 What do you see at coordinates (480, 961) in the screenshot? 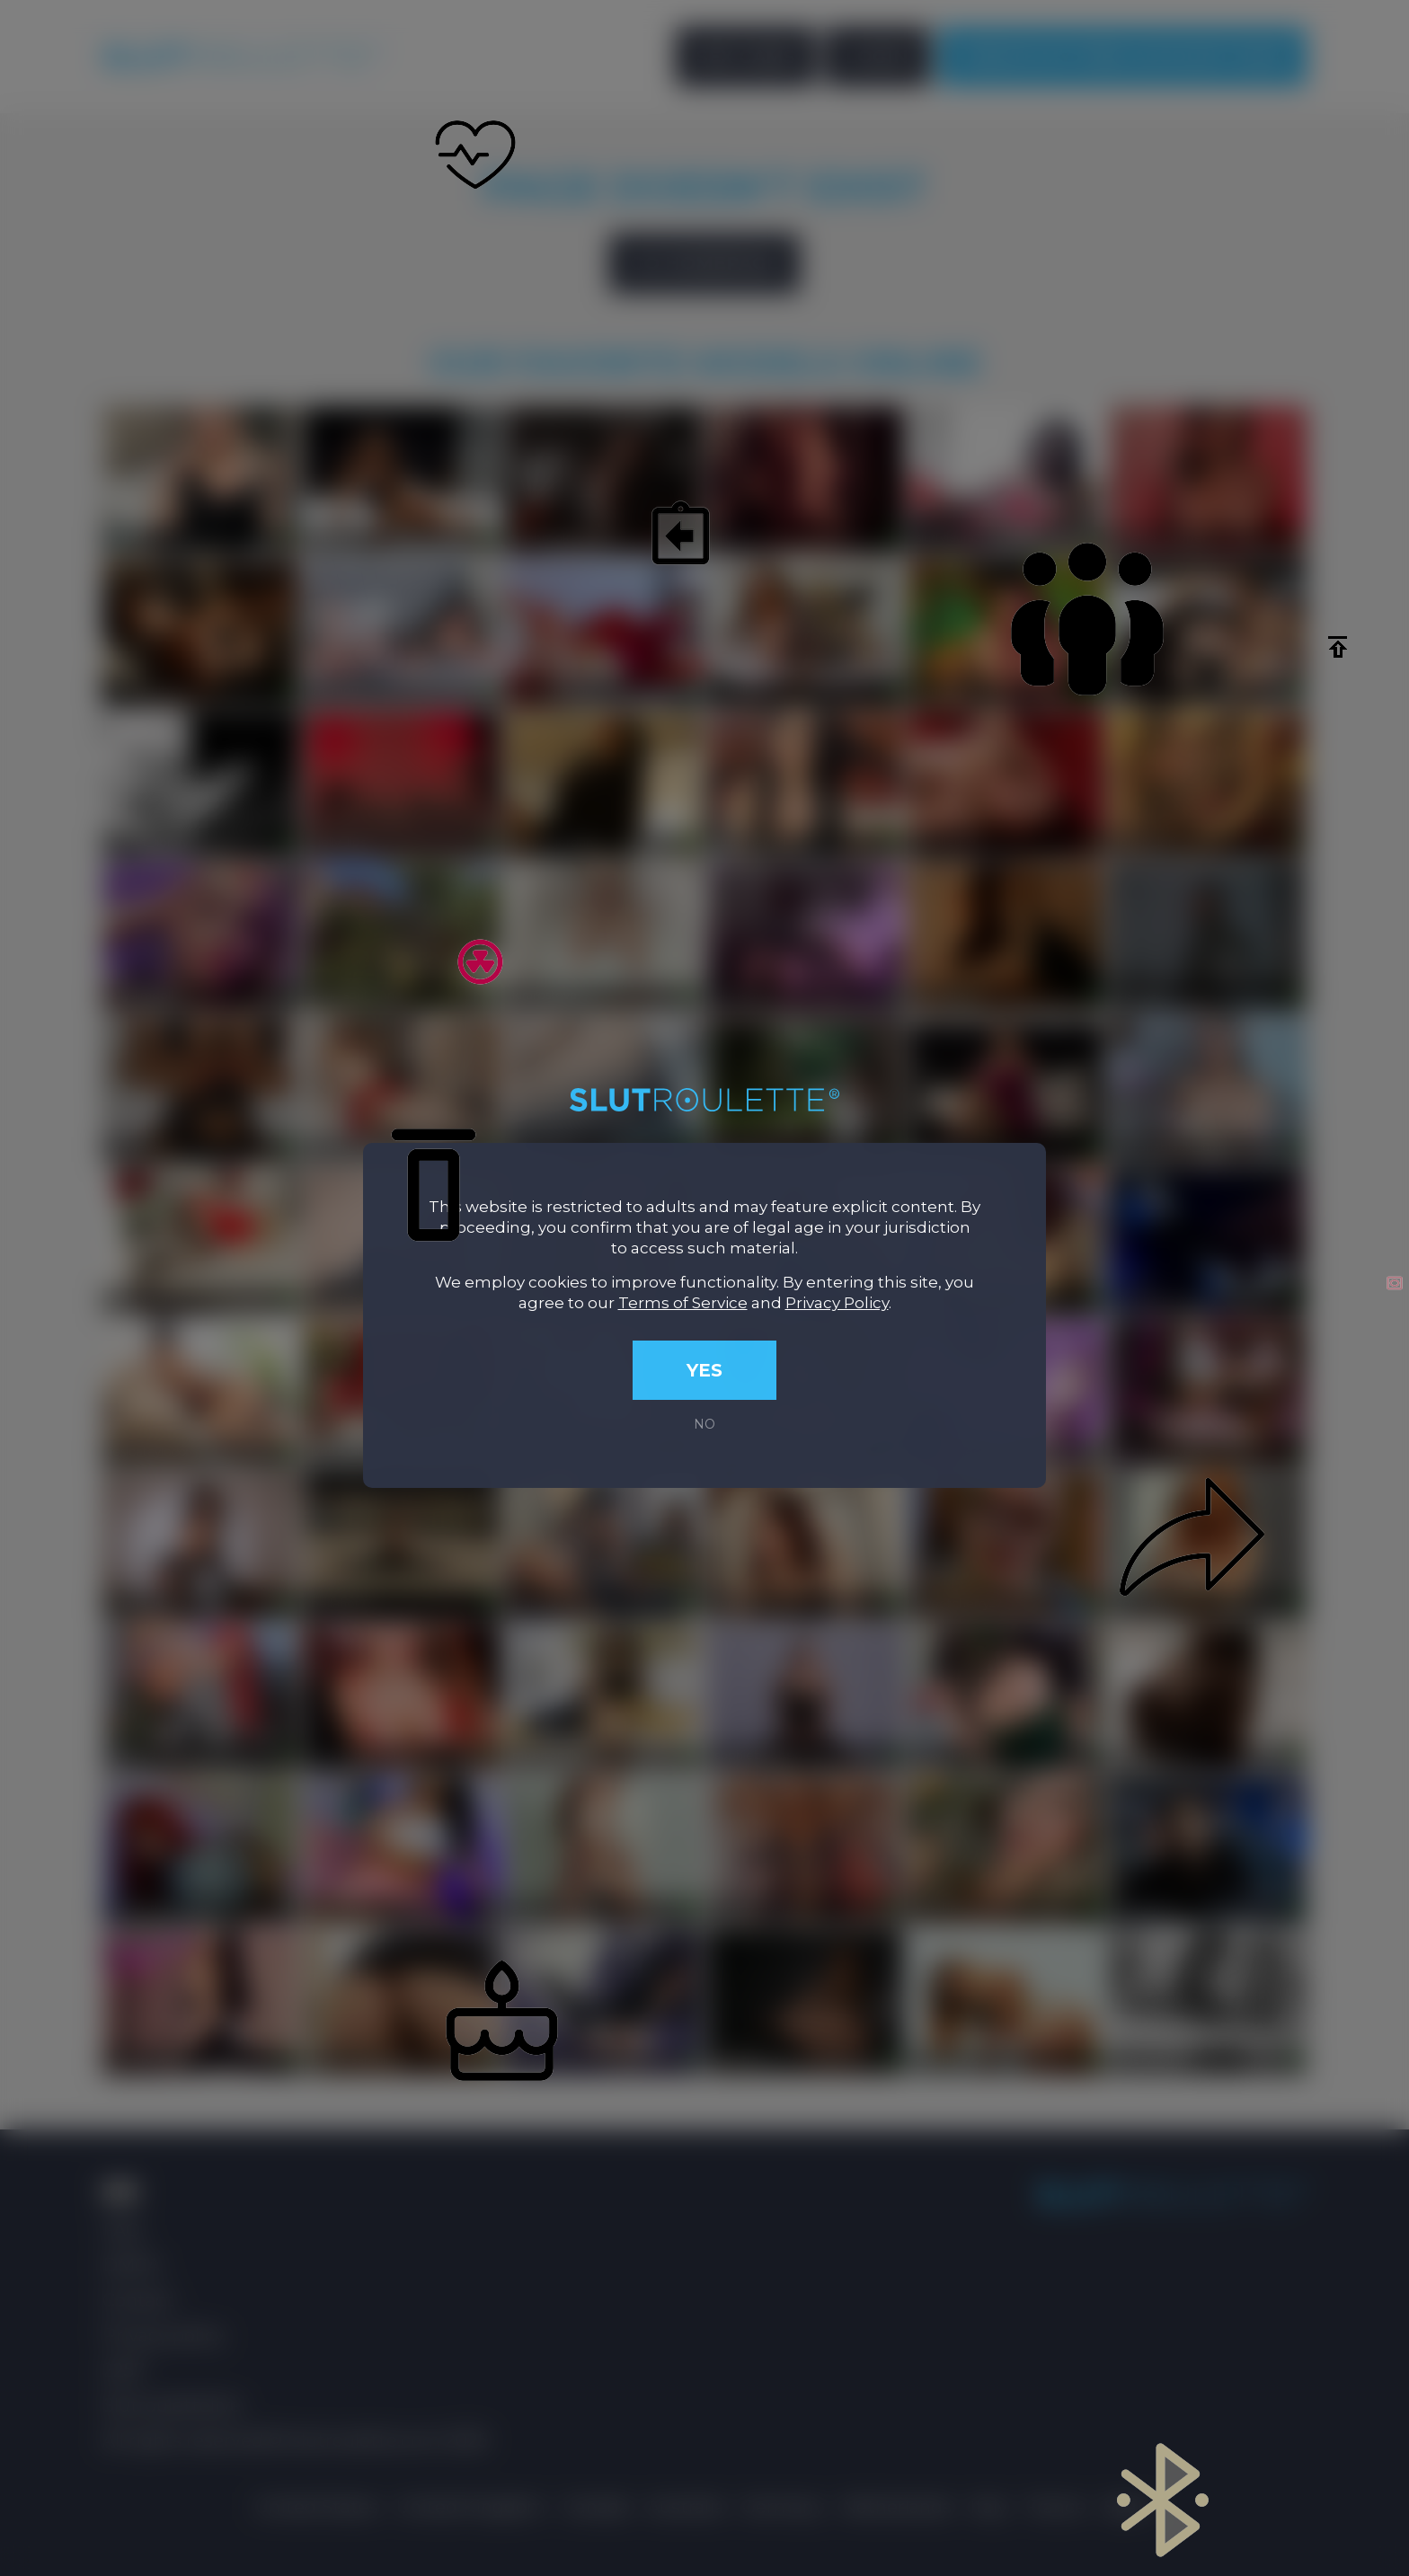
I see `indicates a fallout shelter or radiation safety location` at bounding box center [480, 961].